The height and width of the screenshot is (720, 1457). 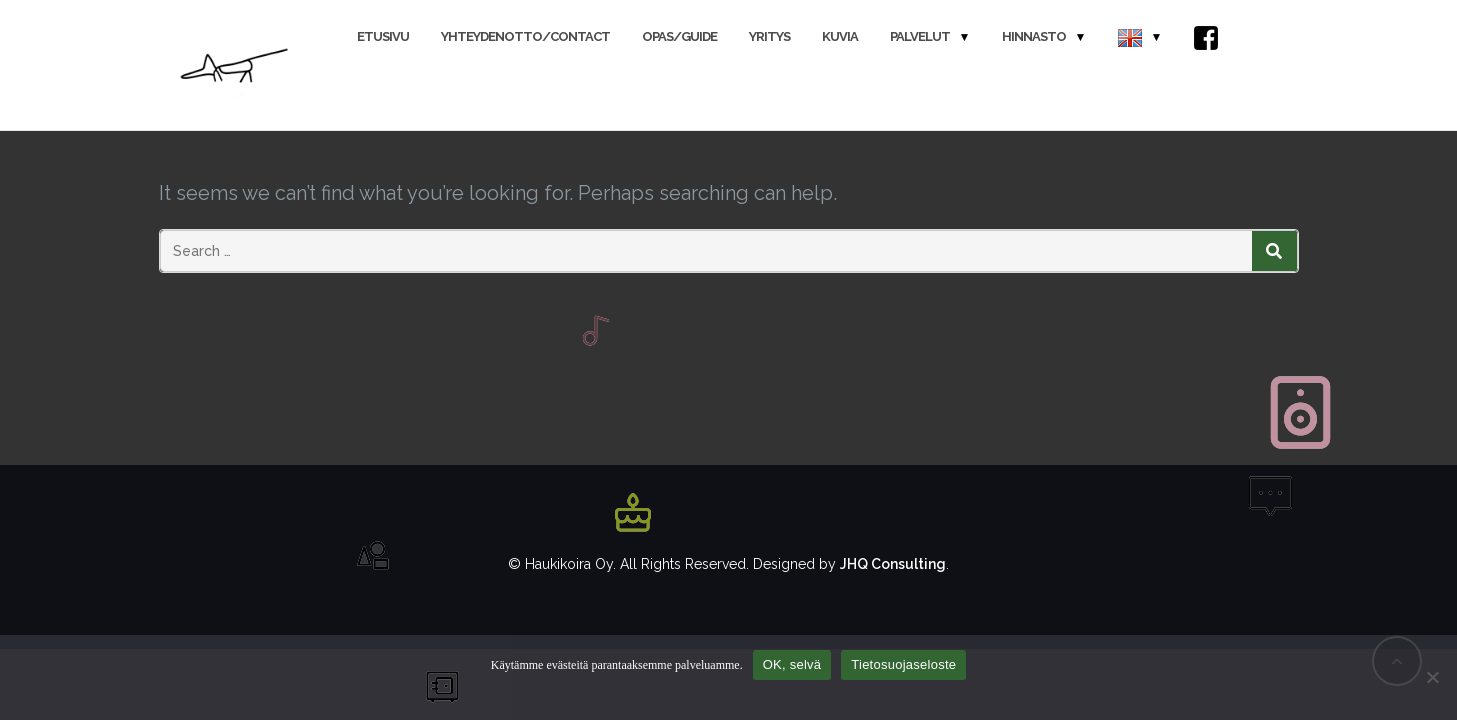 I want to click on access music or audio player, so click(x=596, y=330).